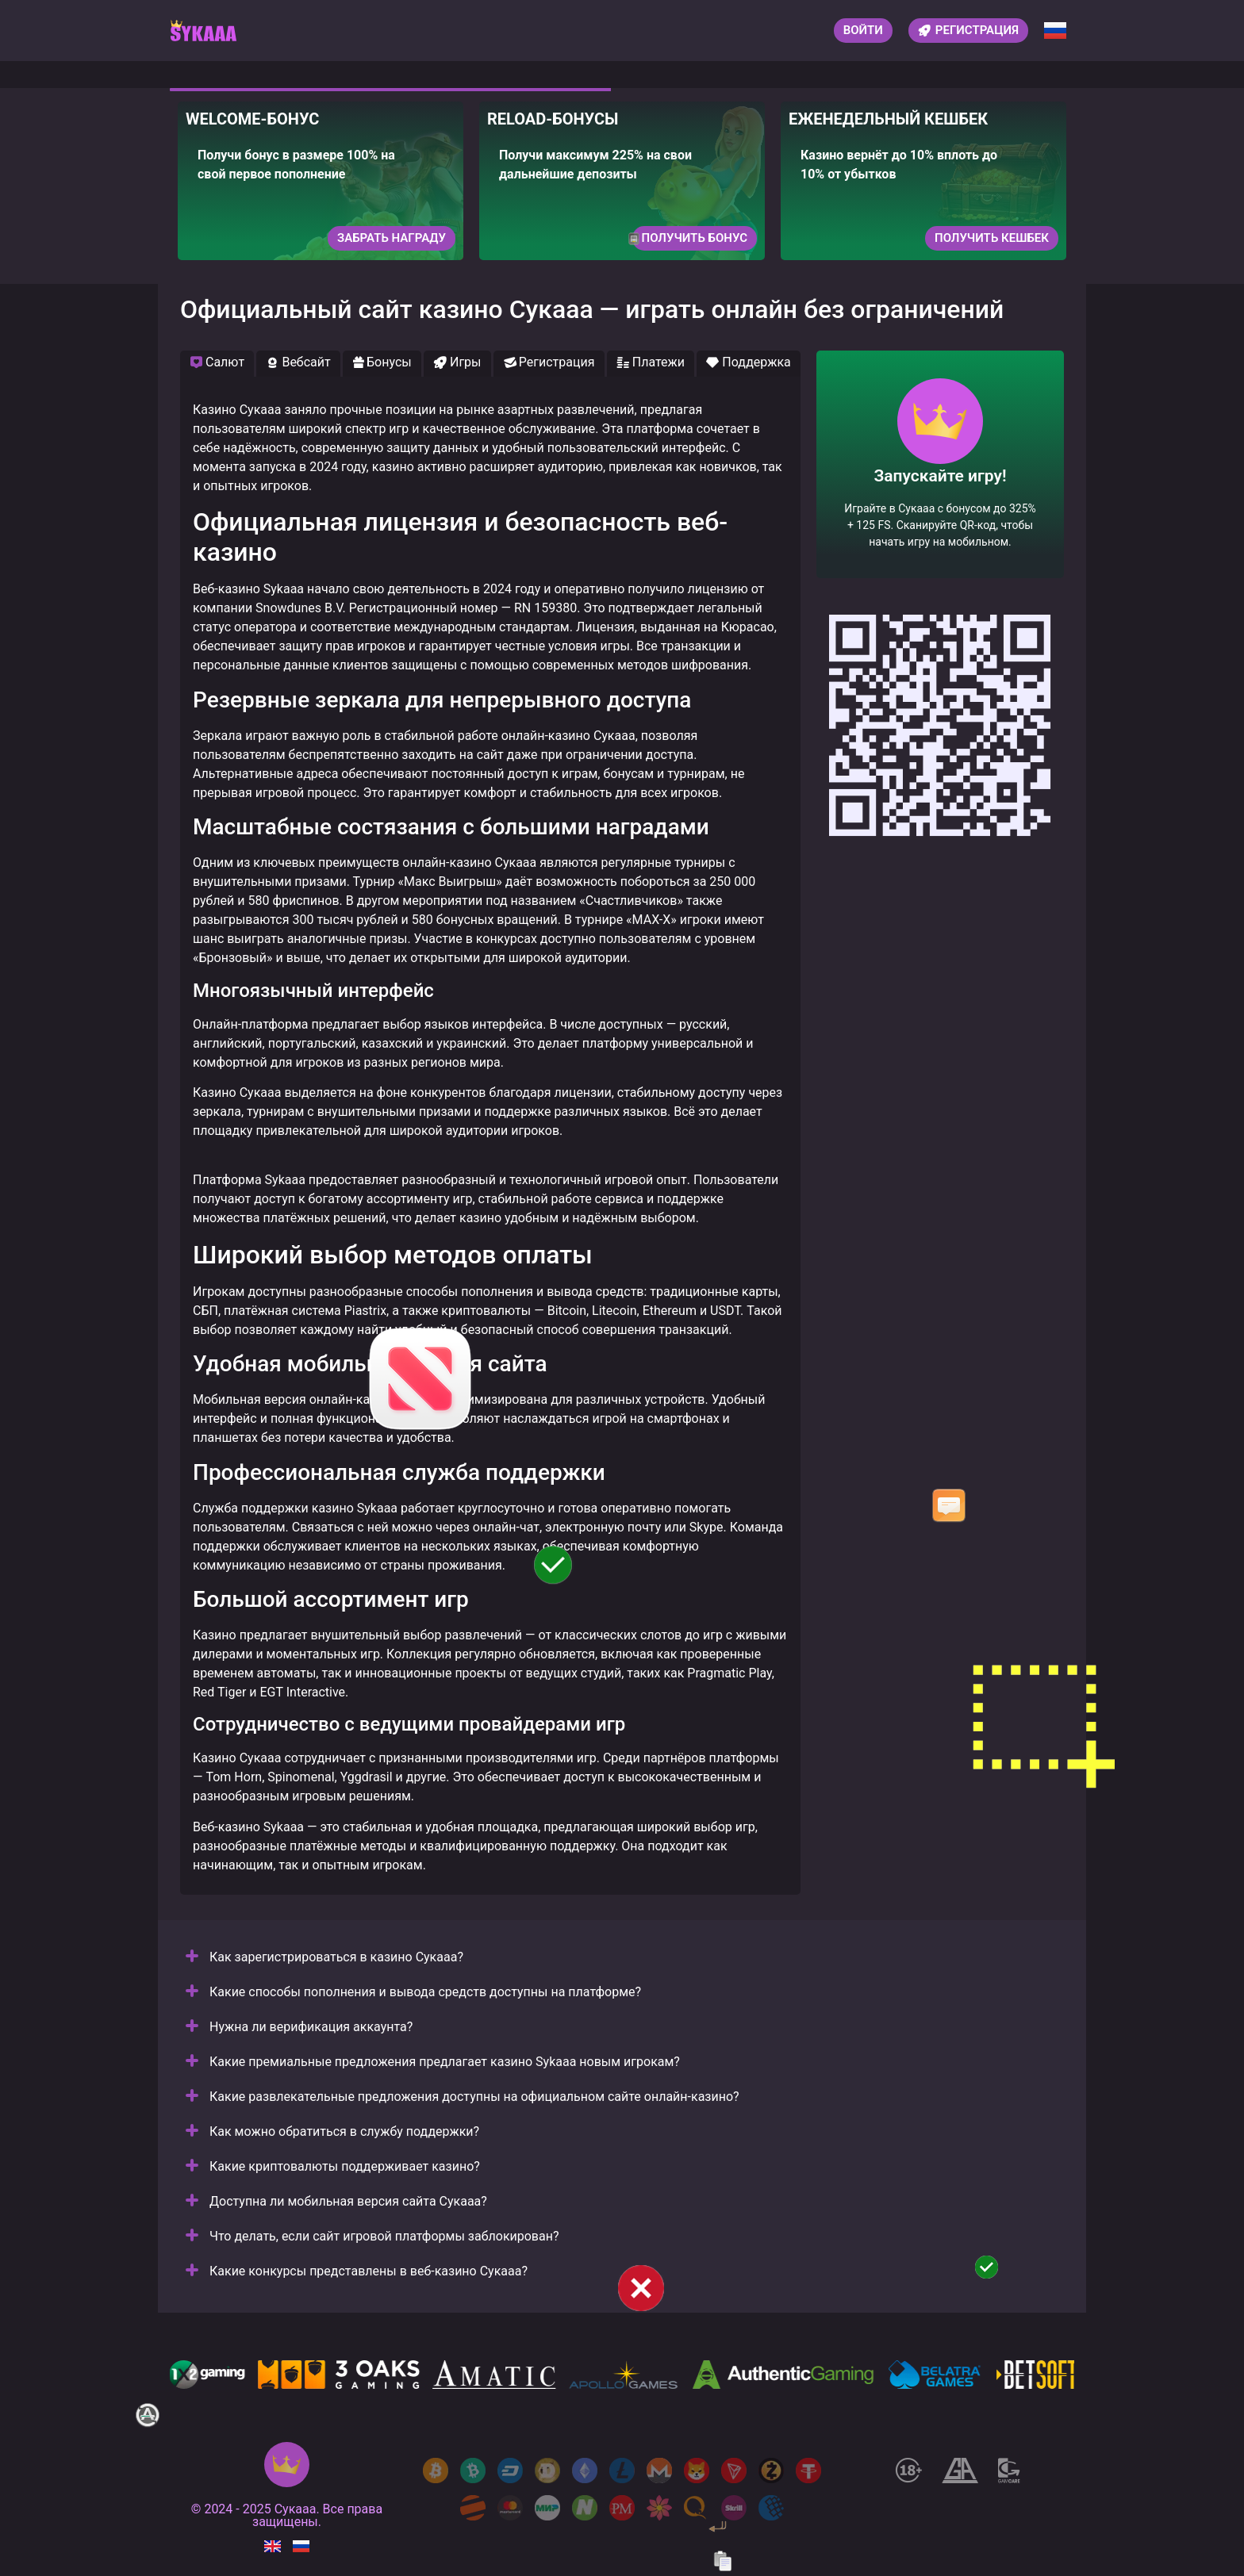 Image resolution: width=1244 pixels, height=2576 pixels. What do you see at coordinates (420, 1378) in the screenshot?
I see `open the Apple News app` at bounding box center [420, 1378].